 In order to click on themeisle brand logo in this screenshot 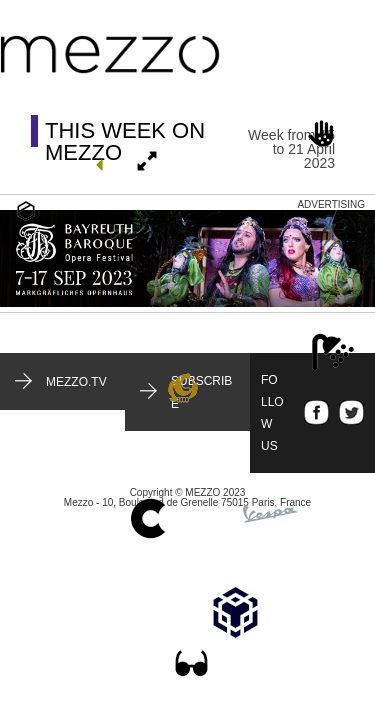, I will do `click(183, 388)`.